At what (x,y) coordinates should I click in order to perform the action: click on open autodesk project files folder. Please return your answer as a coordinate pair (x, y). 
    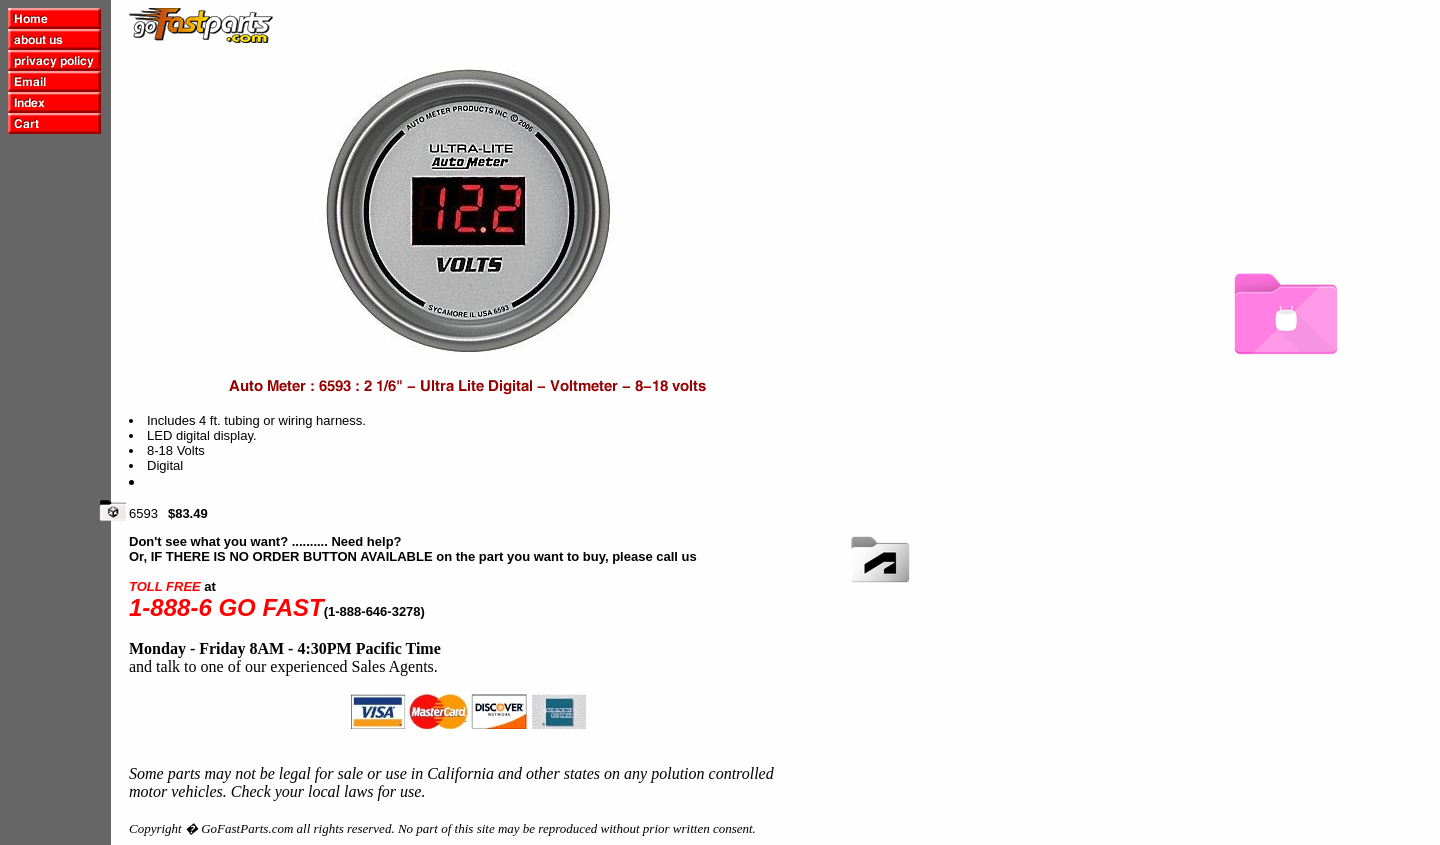
    Looking at the image, I should click on (880, 561).